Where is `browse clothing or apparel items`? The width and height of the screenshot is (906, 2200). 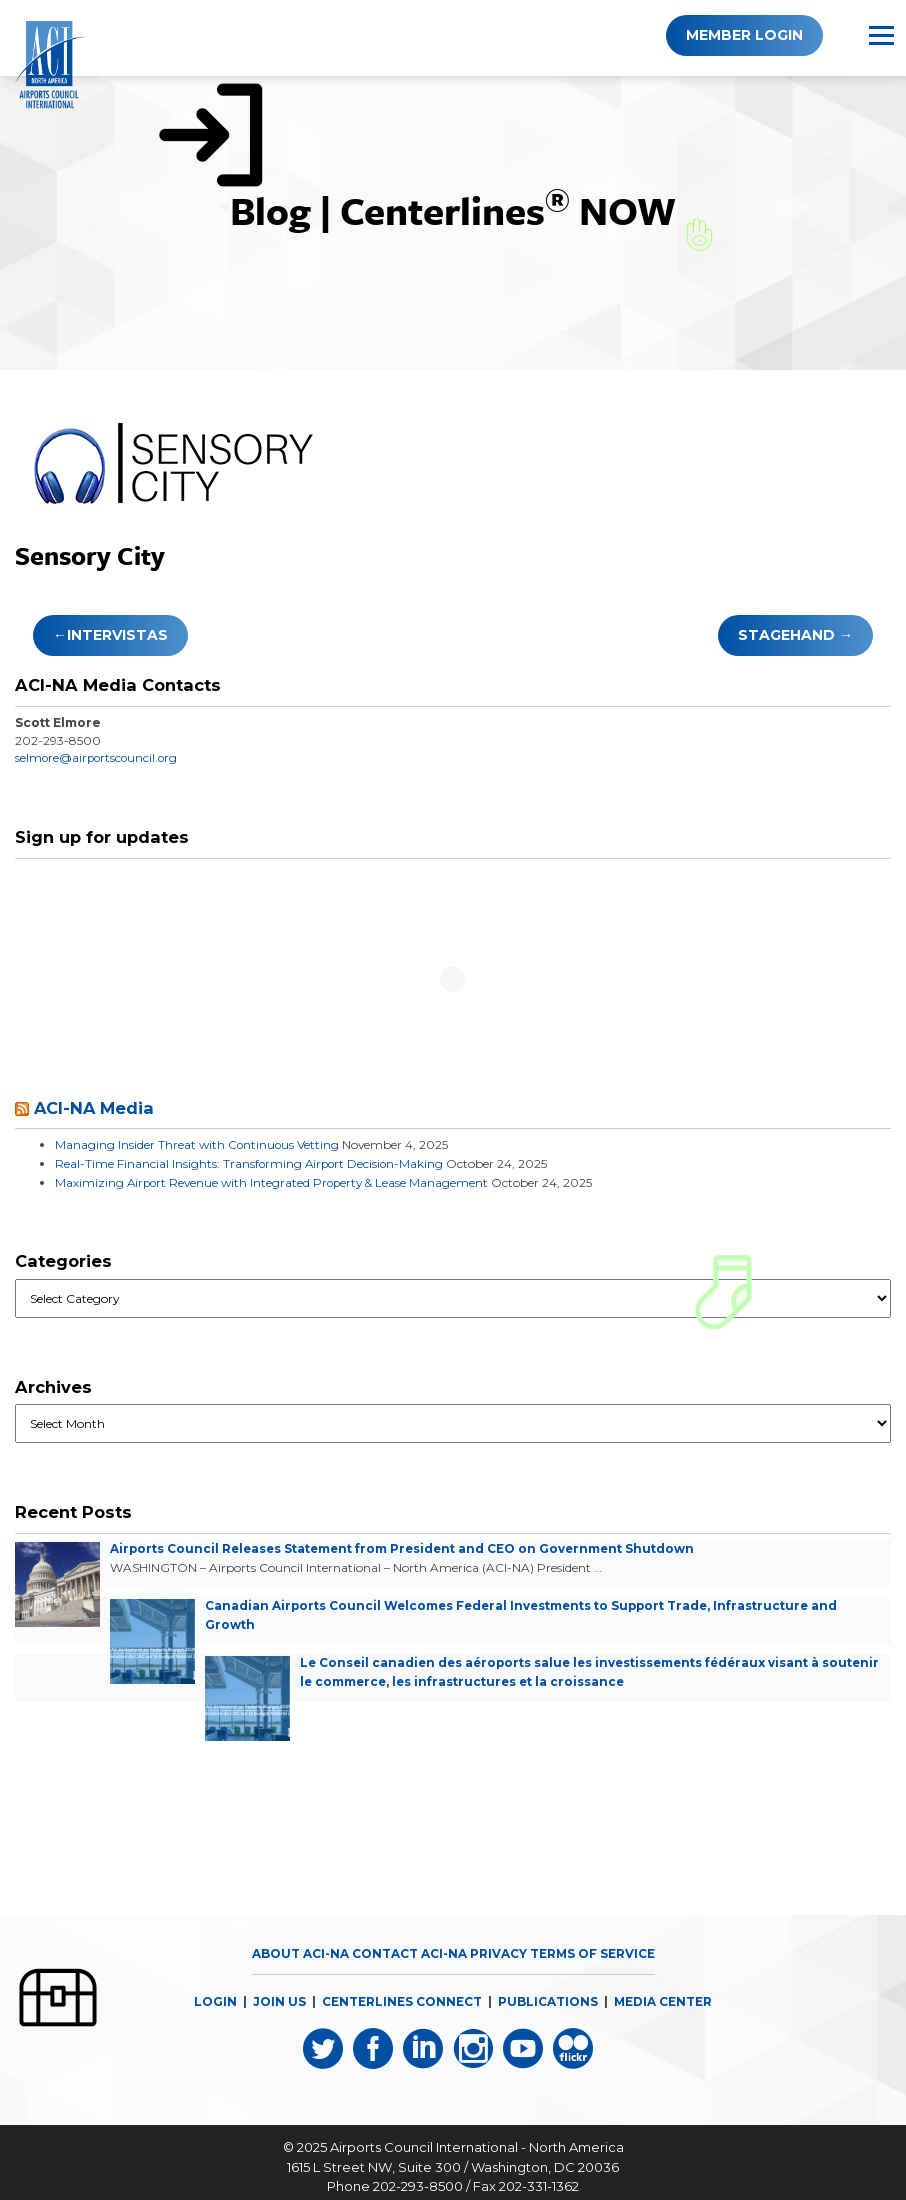 browse clothing or apparel items is located at coordinates (726, 1291).